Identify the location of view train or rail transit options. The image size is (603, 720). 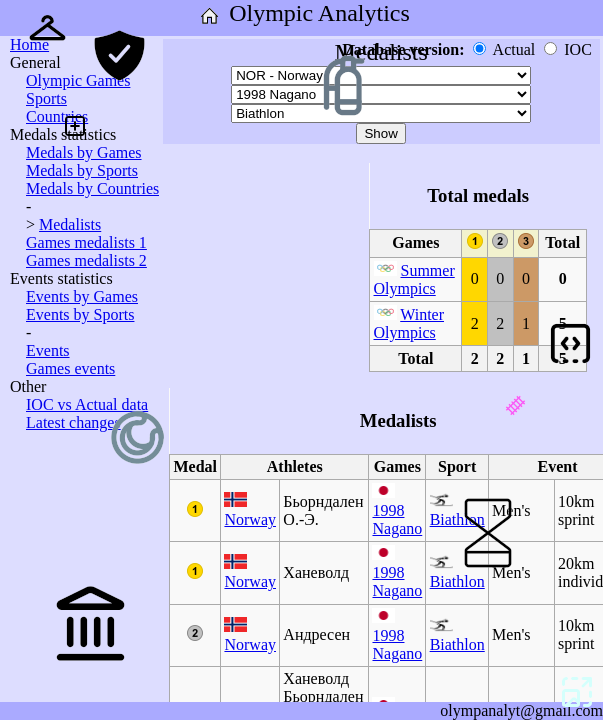
(515, 405).